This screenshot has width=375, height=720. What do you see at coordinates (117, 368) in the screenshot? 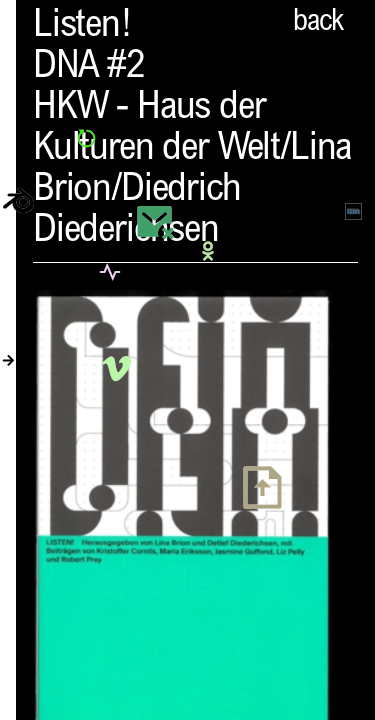
I see `open the Vimeo app` at bounding box center [117, 368].